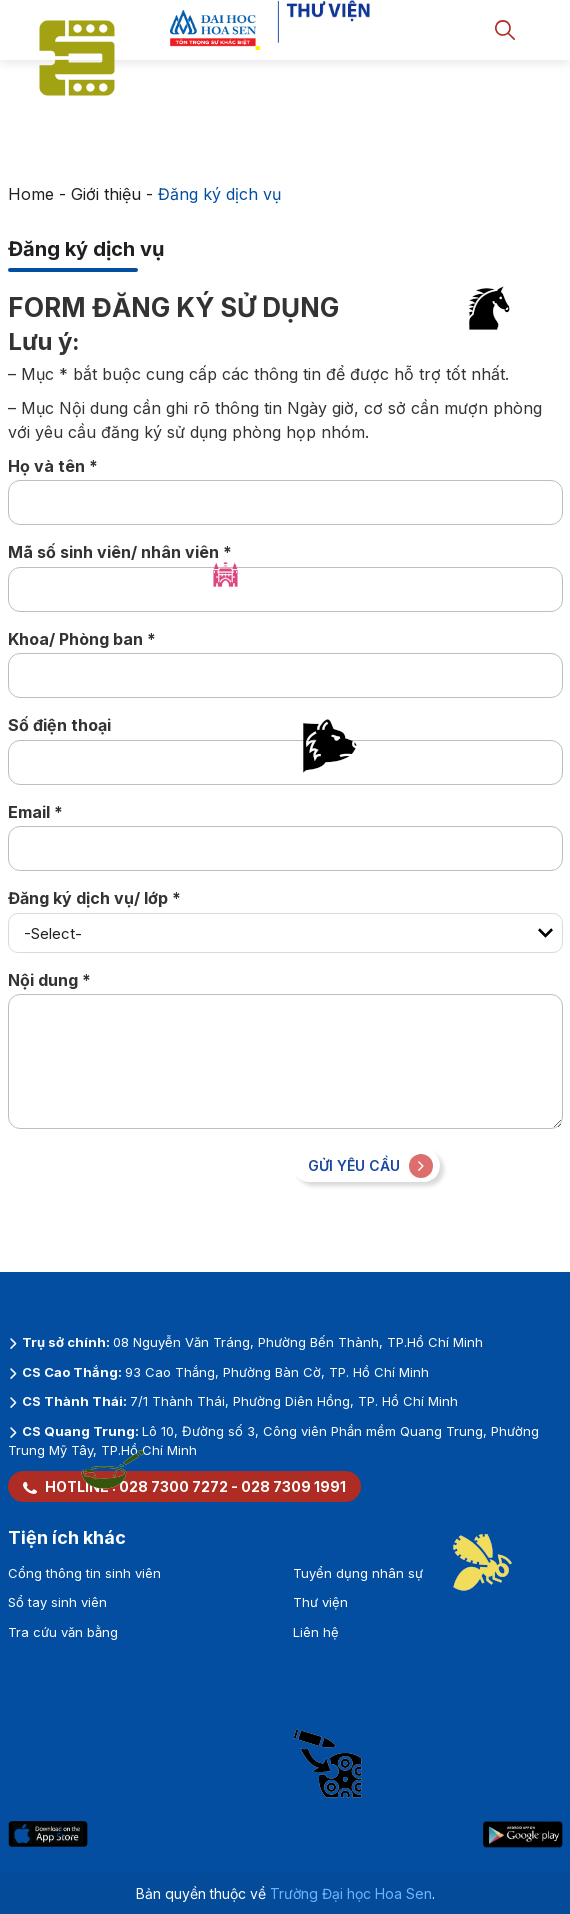 This screenshot has width=570, height=1914. I want to click on access cooking or stir-fry recipes, so click(112, 1467).